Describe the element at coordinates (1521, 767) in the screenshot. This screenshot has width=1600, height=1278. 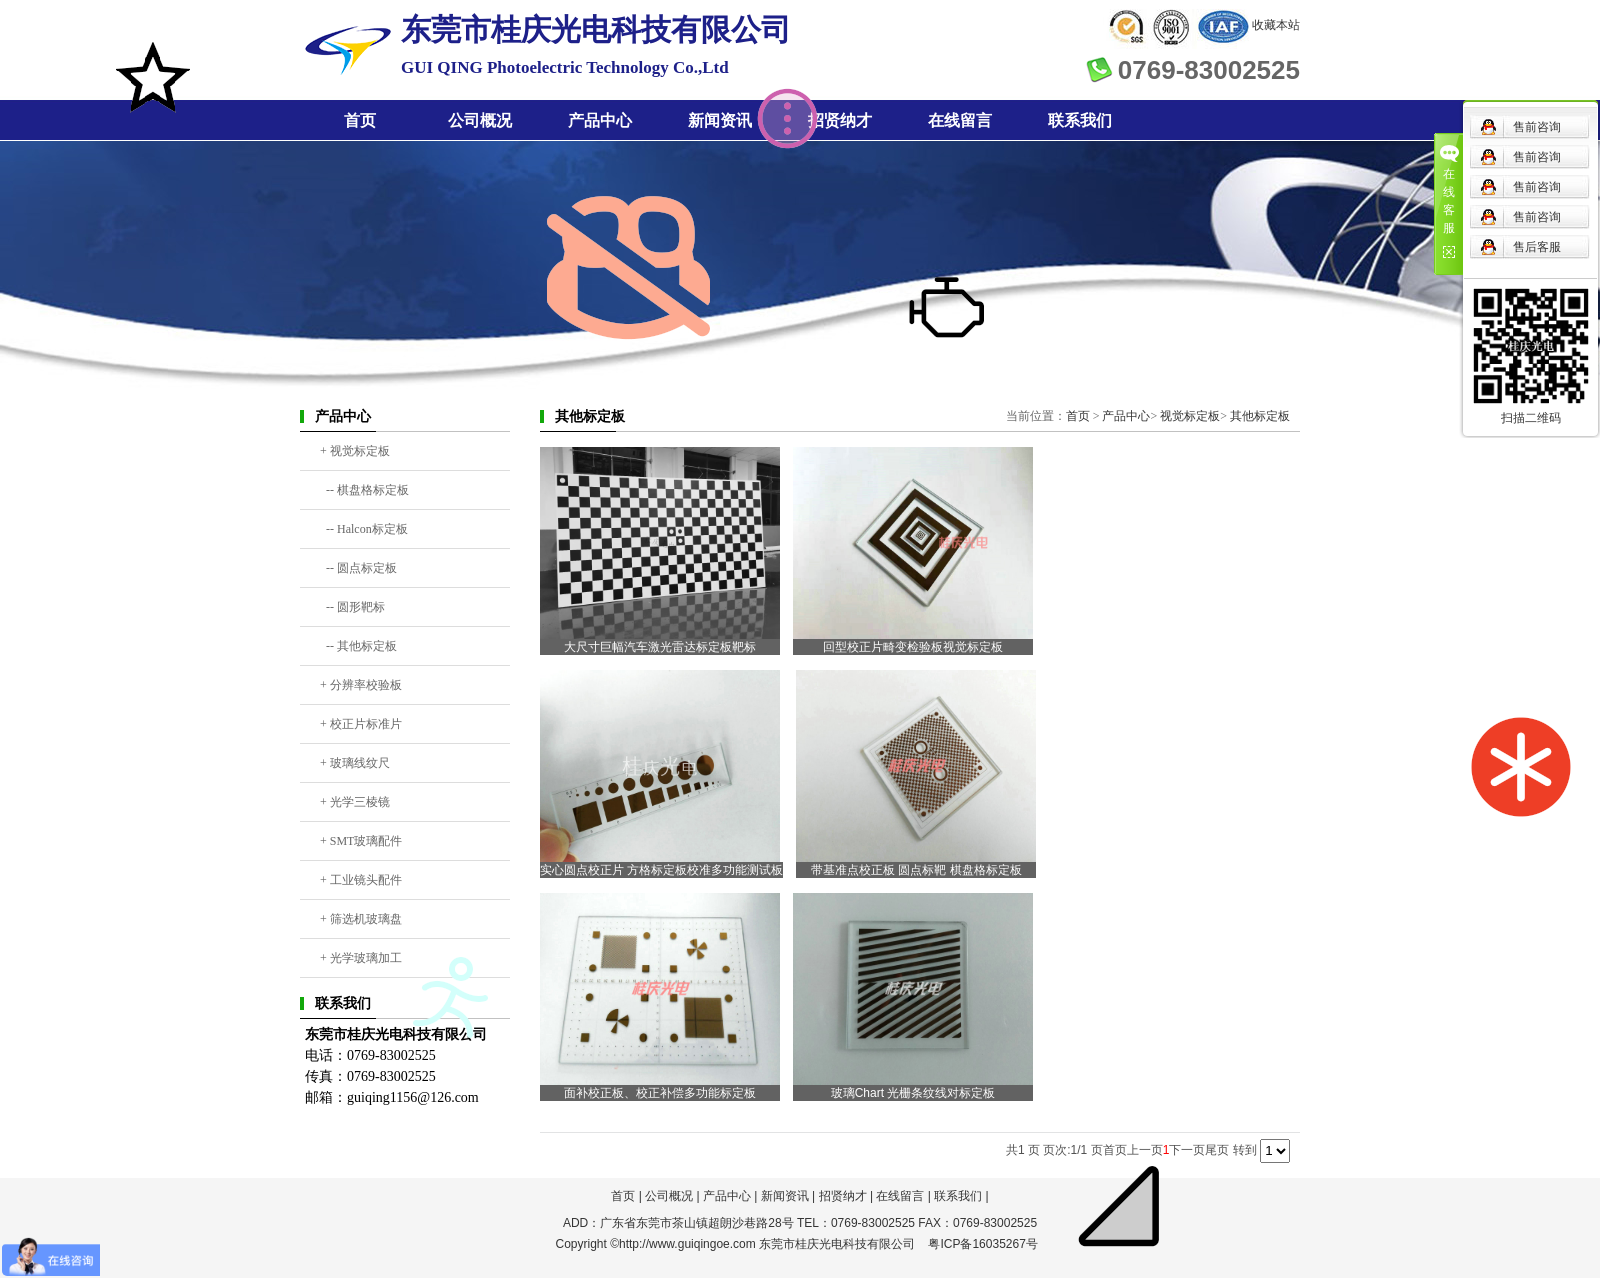
I see `indicates a required field in a form` at that location.